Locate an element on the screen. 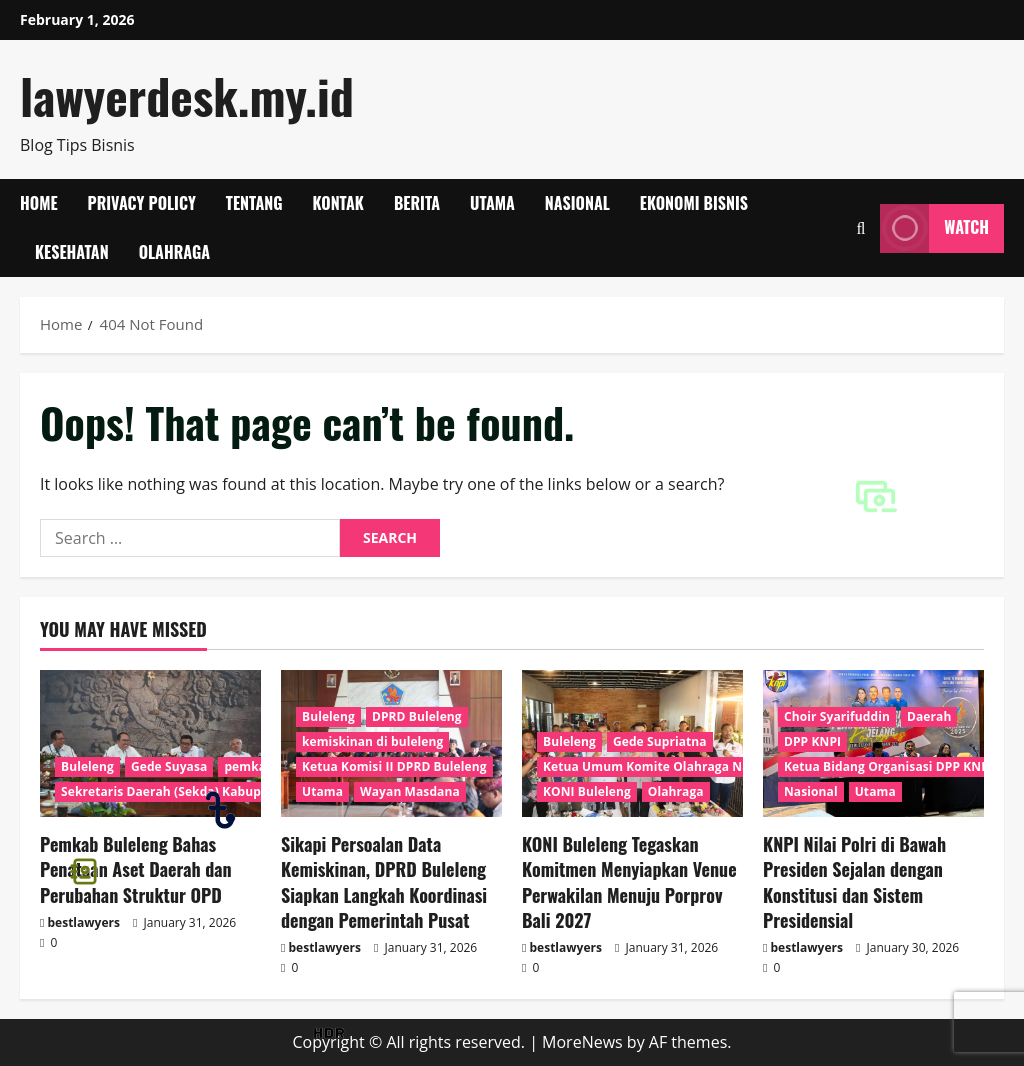  remove funds or decrease balance is located at coordinates (875, 496).